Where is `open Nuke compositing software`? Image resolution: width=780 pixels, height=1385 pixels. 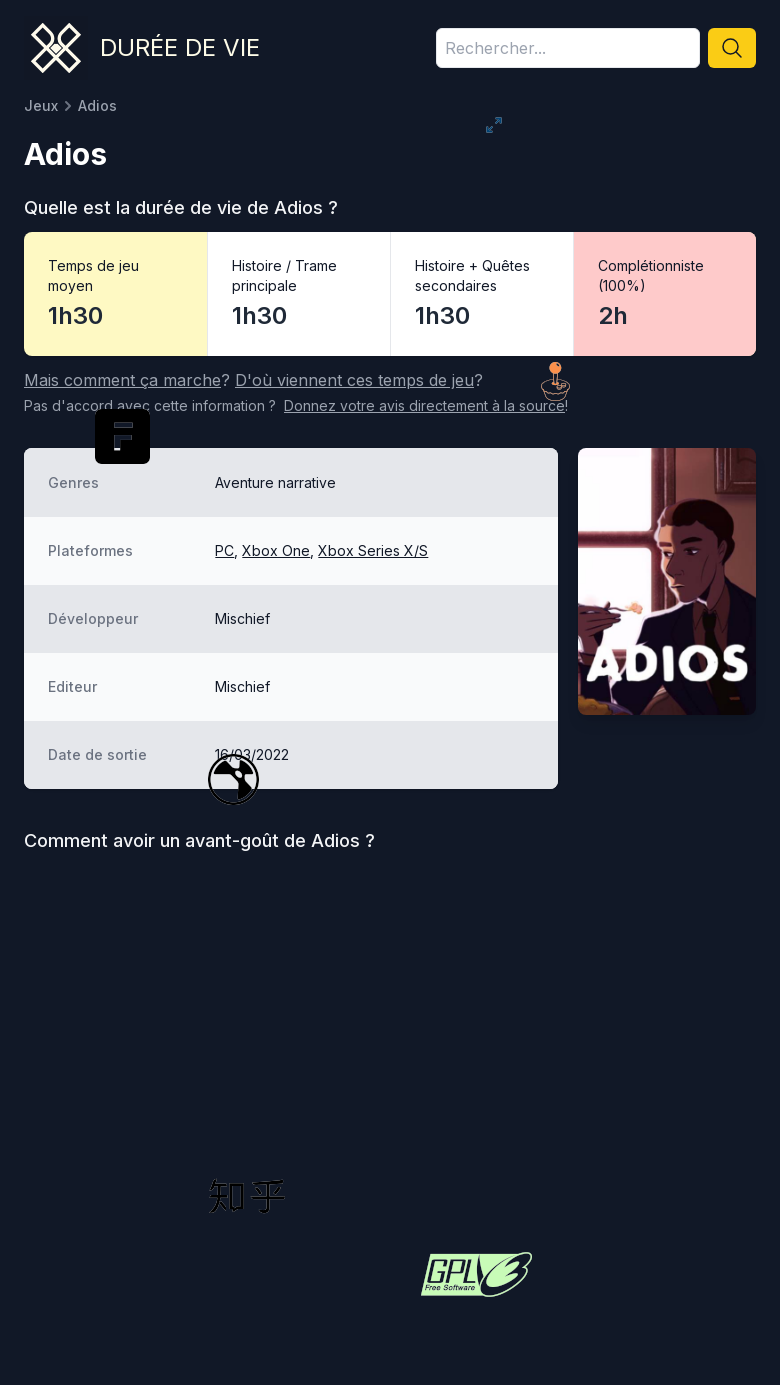 open Nuke compositing software is located at coordinates (233, 779).